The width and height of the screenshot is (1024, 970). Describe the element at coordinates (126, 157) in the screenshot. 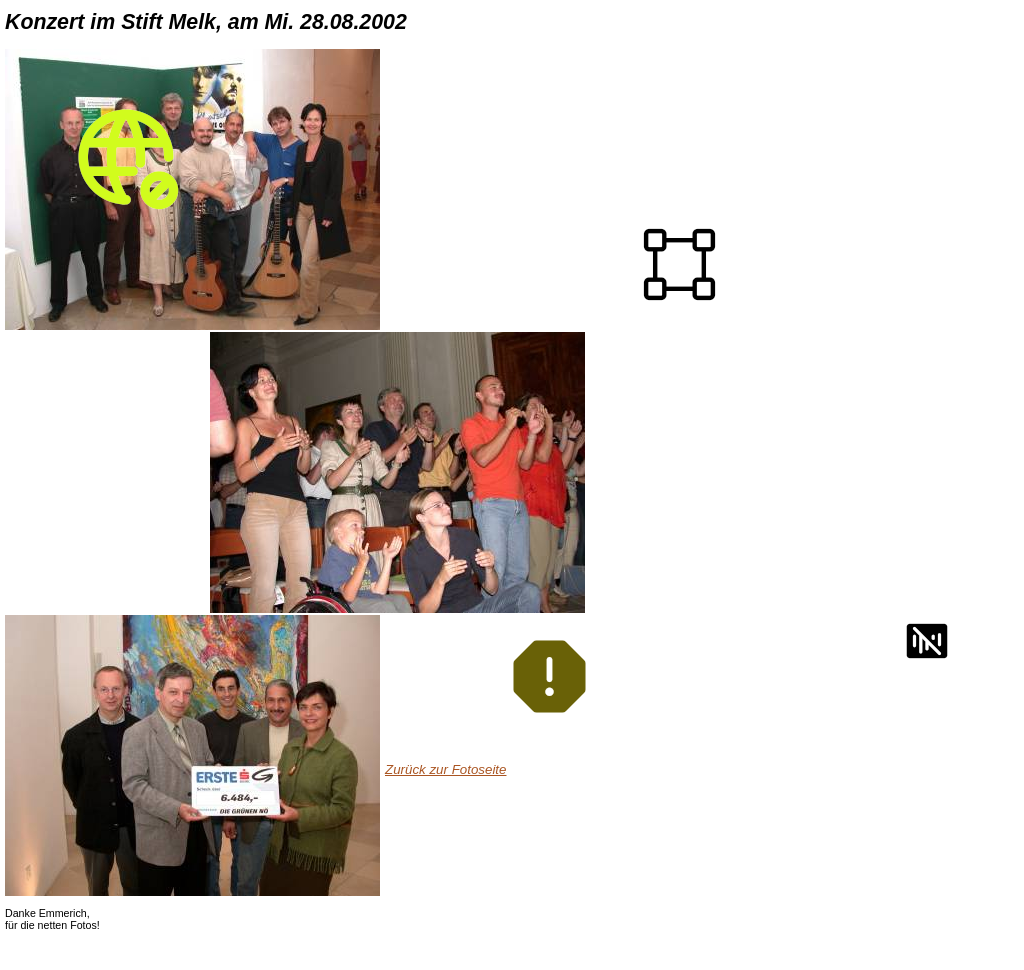

I see `disable internet access` at that location.